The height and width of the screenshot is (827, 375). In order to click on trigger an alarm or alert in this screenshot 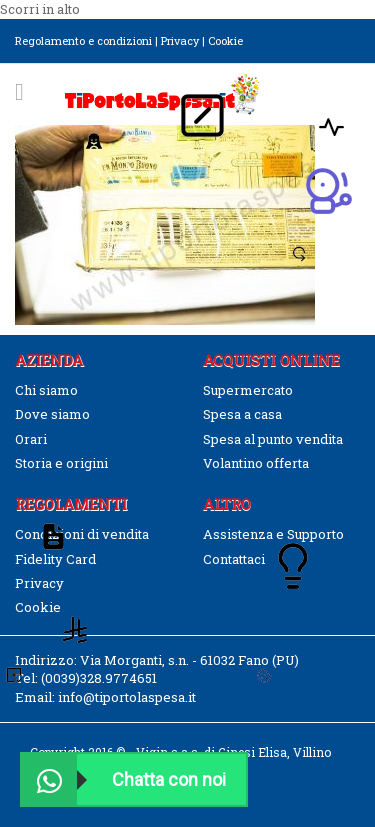, I will do `click(329, 191)`.